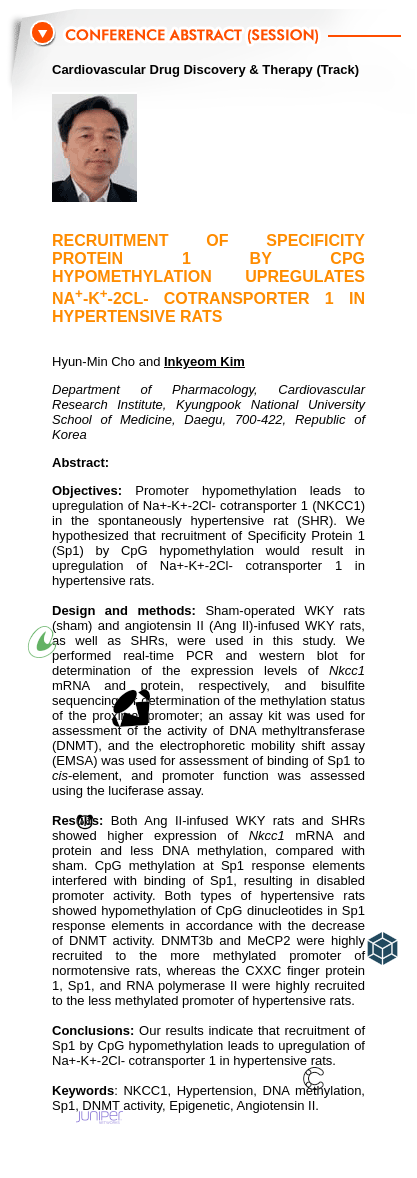  What do you see at coordinates (313, 1078) in the screenshot?
I see `link to Contentful CMS platform` at bounding box center [313, 1078].